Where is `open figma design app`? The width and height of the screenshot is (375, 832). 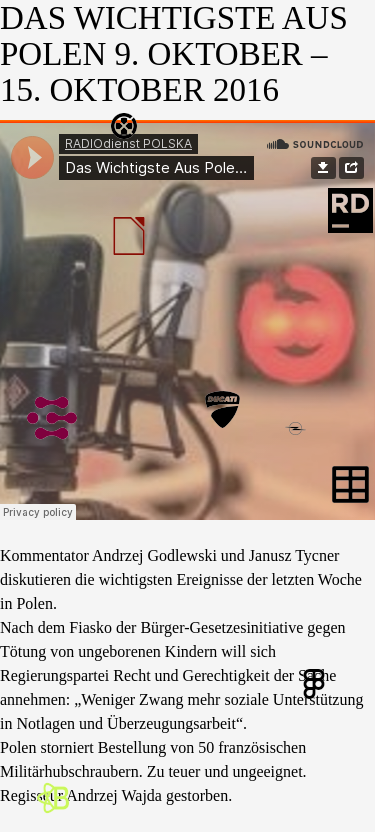 open figma design app is located at coordinates (314, 684).